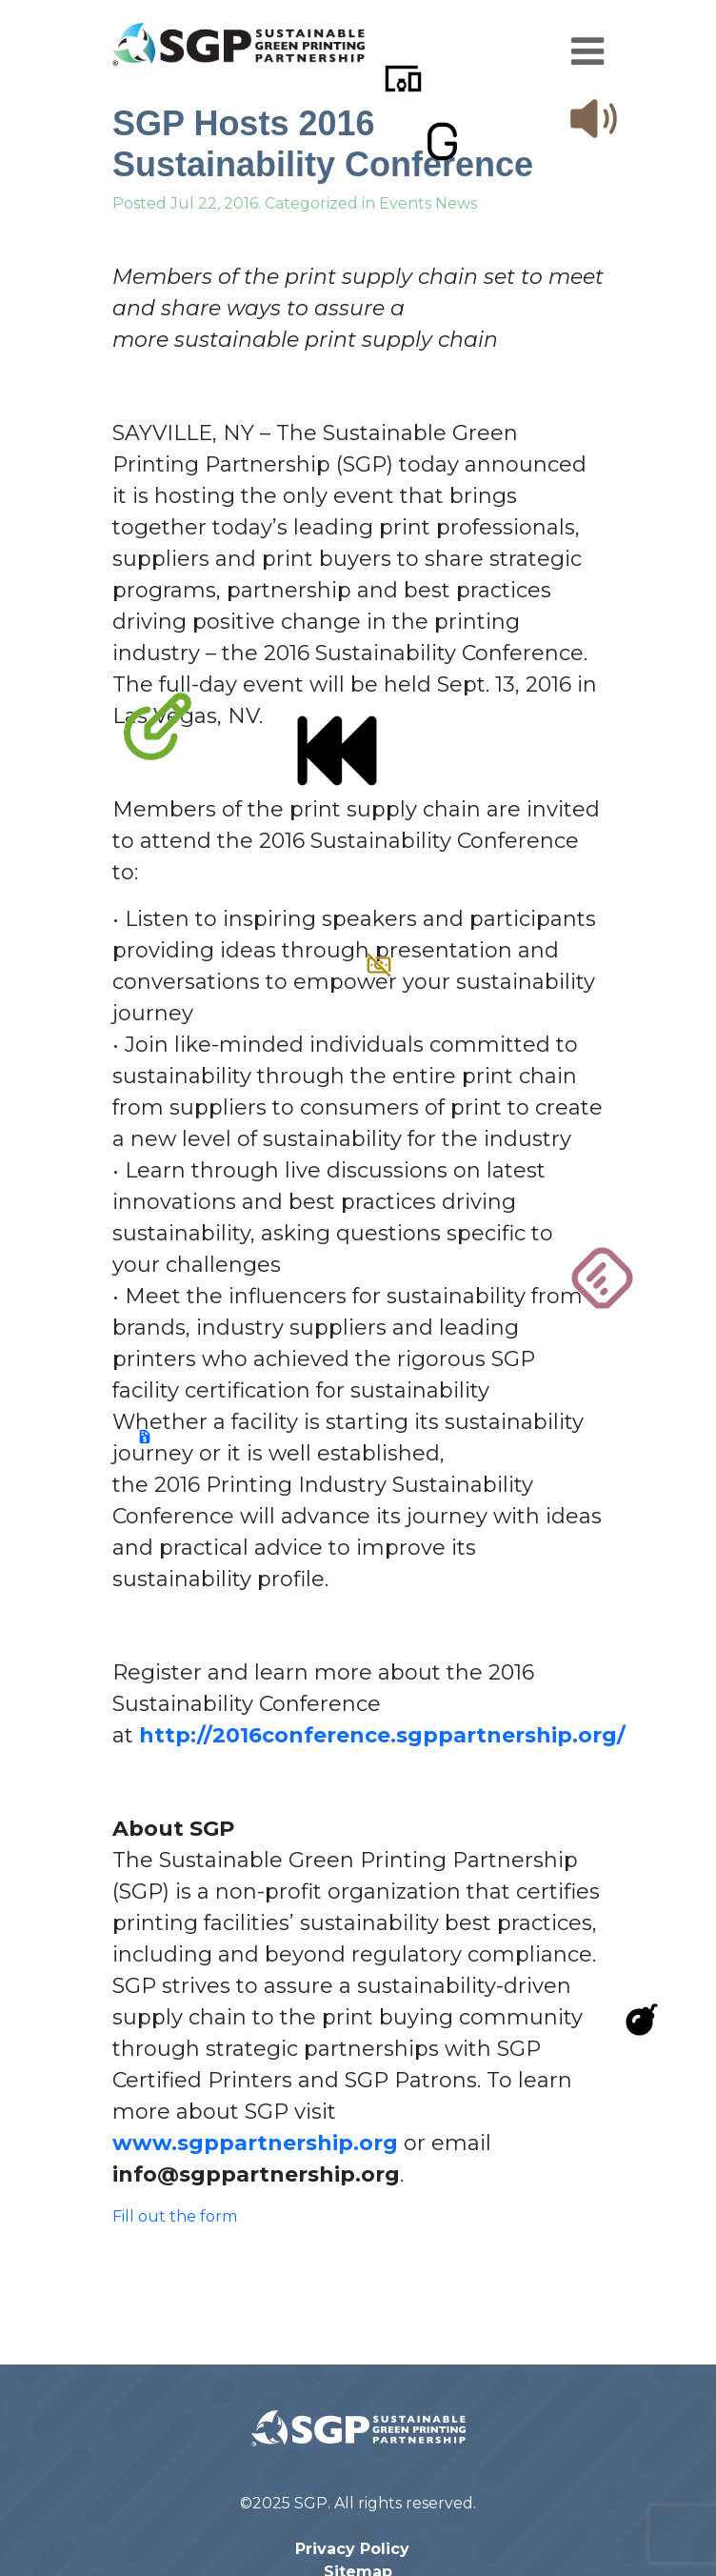 Image resolution: width=716 pixels, height=2576 pixels. I want to click on adjust audio volume, so click(593, 118).